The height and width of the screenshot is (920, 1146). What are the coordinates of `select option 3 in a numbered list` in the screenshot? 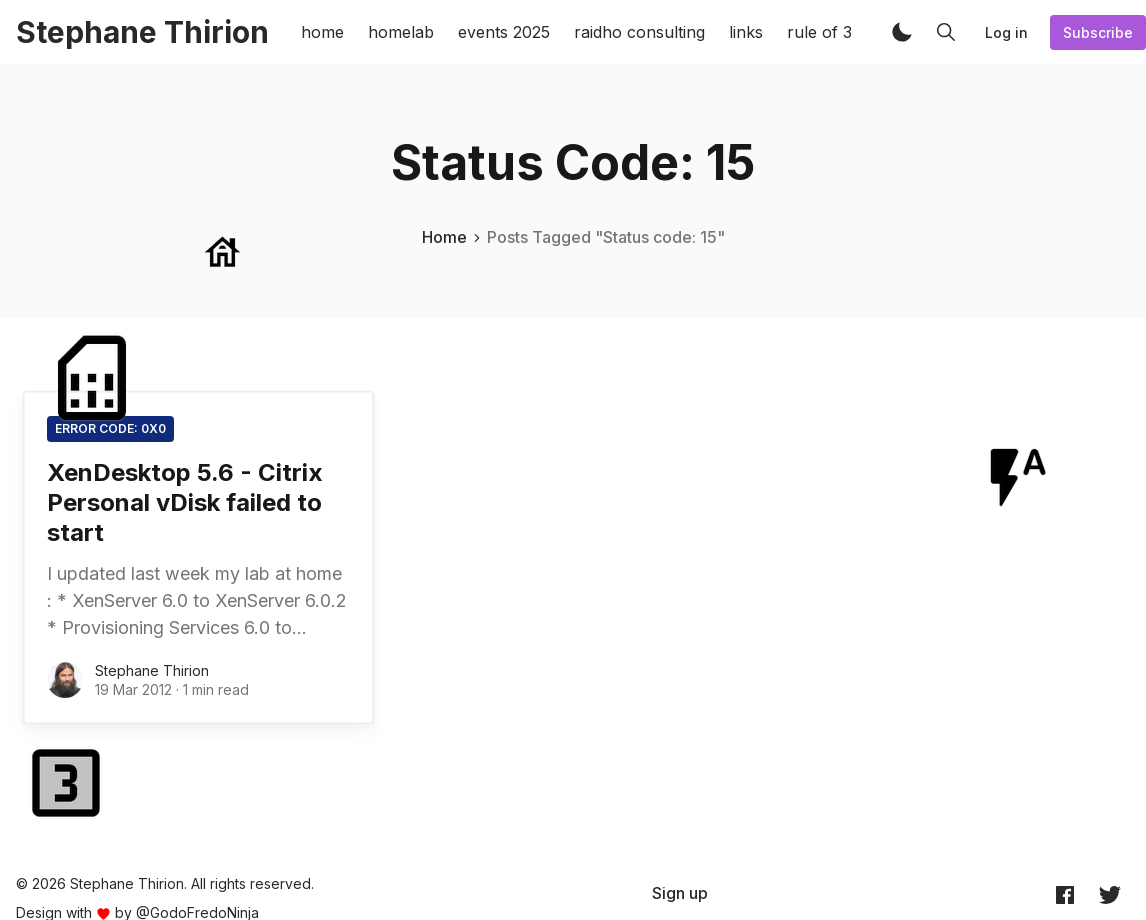 It's located at (66, 783).